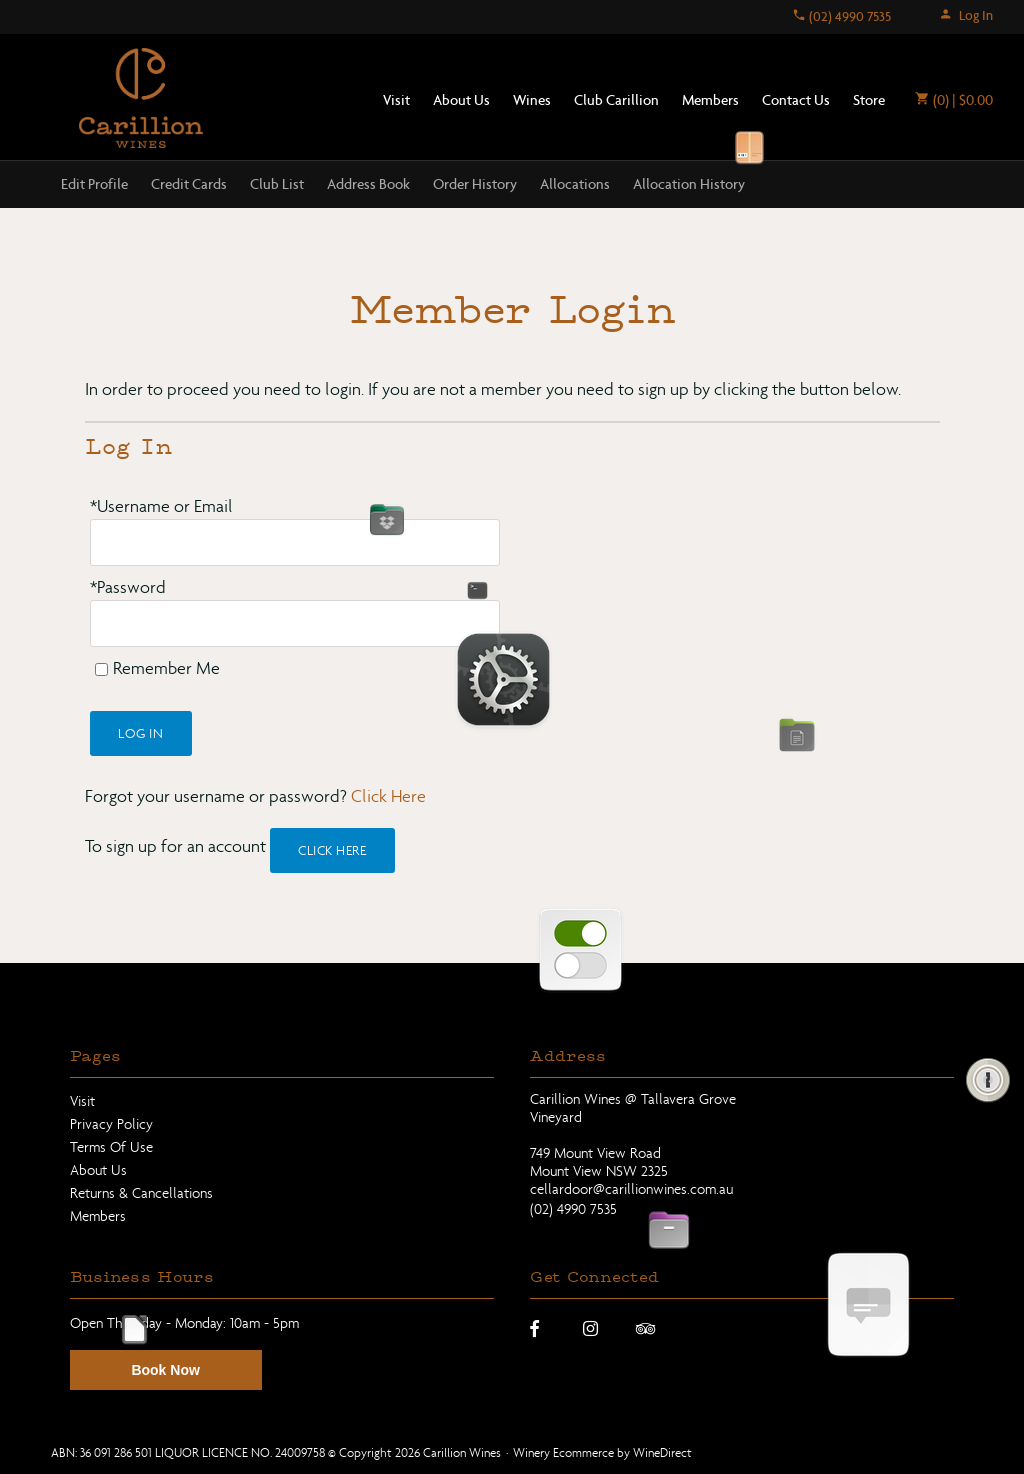 This screenshot has height=1474, width=1024. I want to click on a microdvd subtitle file, so click(868, 1304).